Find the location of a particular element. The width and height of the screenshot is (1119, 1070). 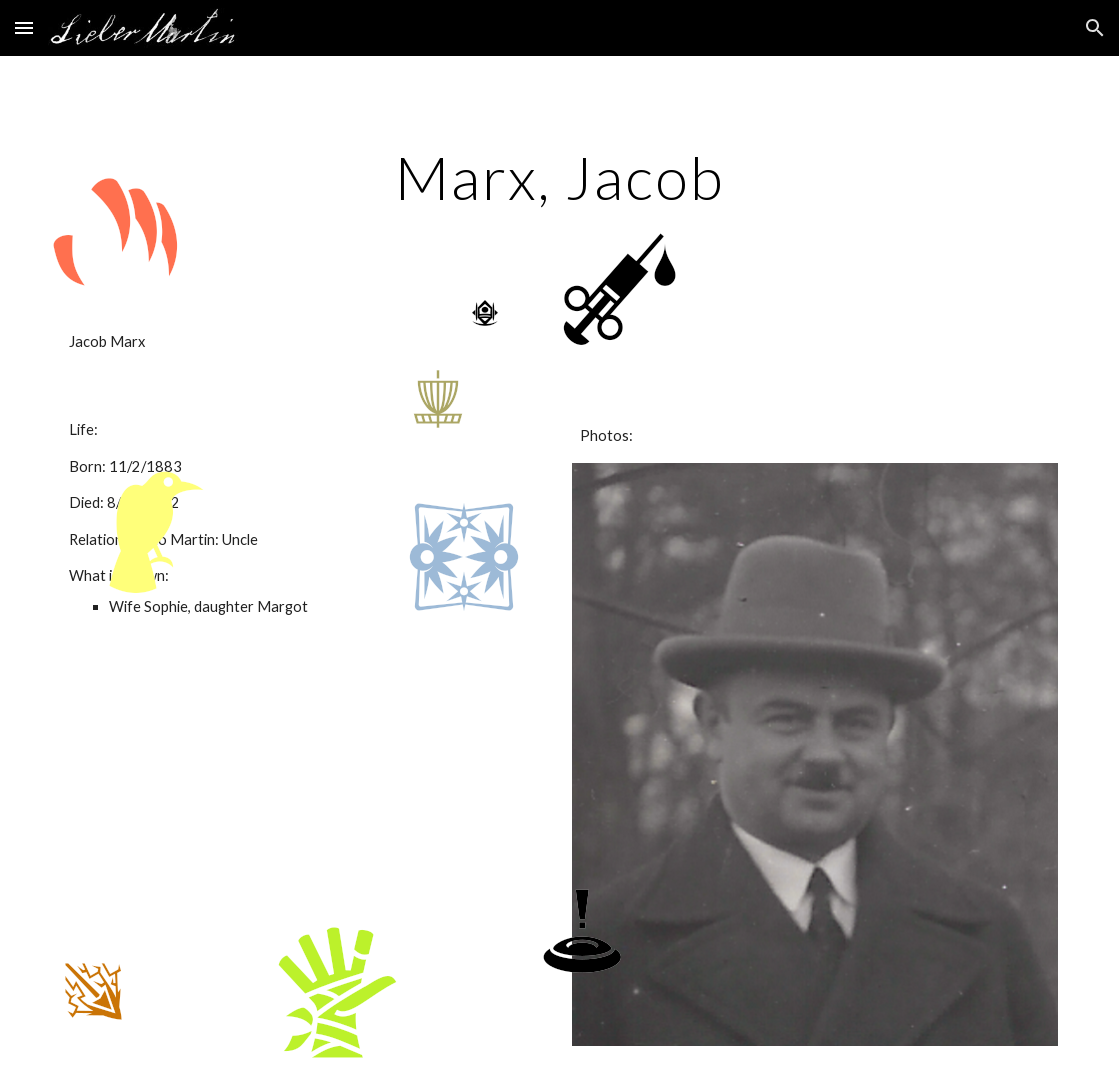

raven or crow icon for a messaging or mail feature is located at coordinates (143, 532).